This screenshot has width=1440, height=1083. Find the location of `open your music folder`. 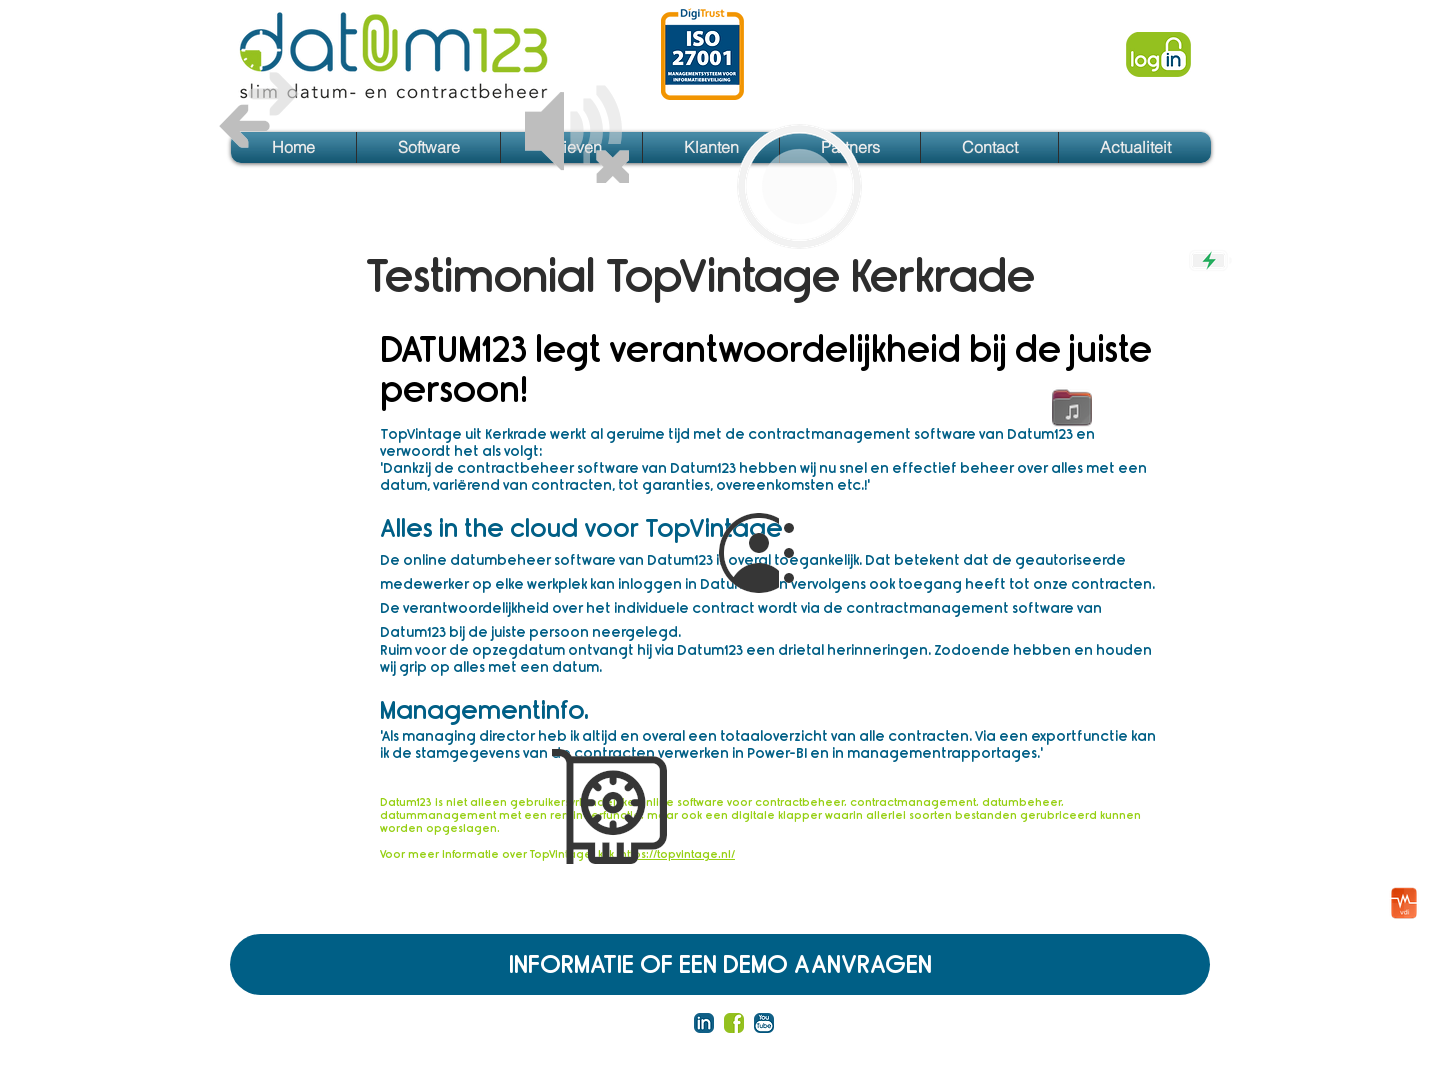

open your music folder is located at coordinates (1072, 407).